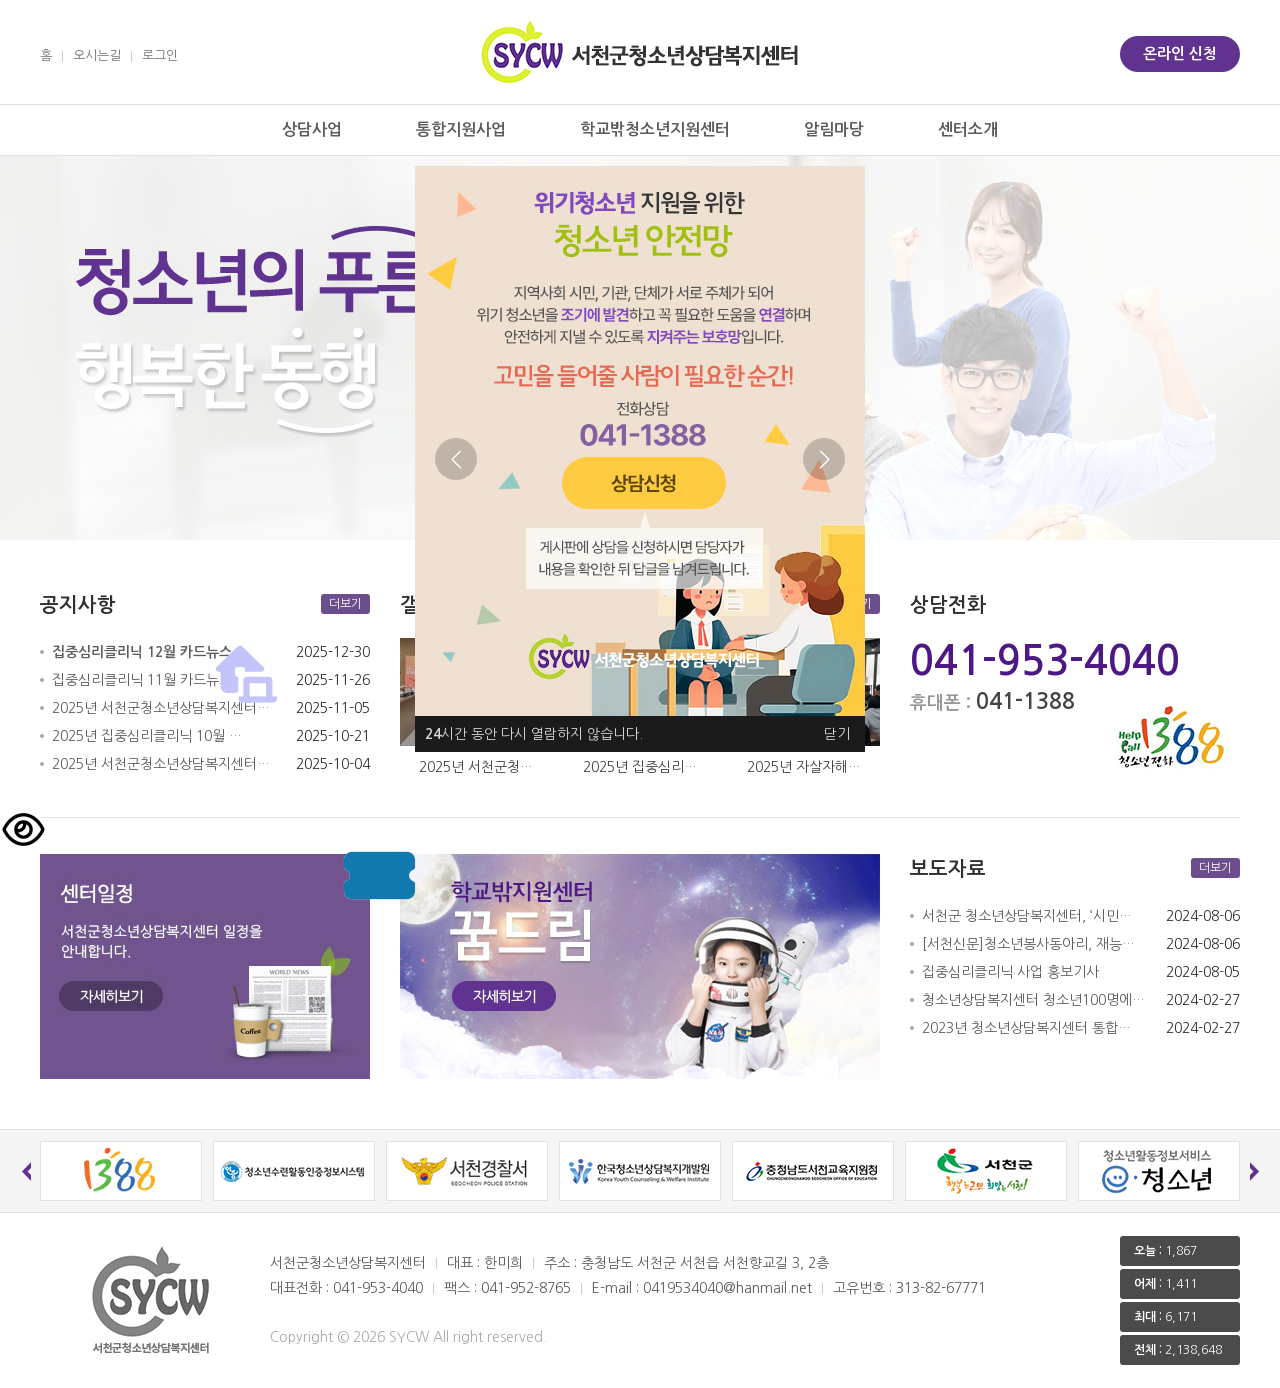 The image size is (1280, 1388). Describe the element at coordinates (23, 829) in the screenshot. I see `view or preview content` at that location.